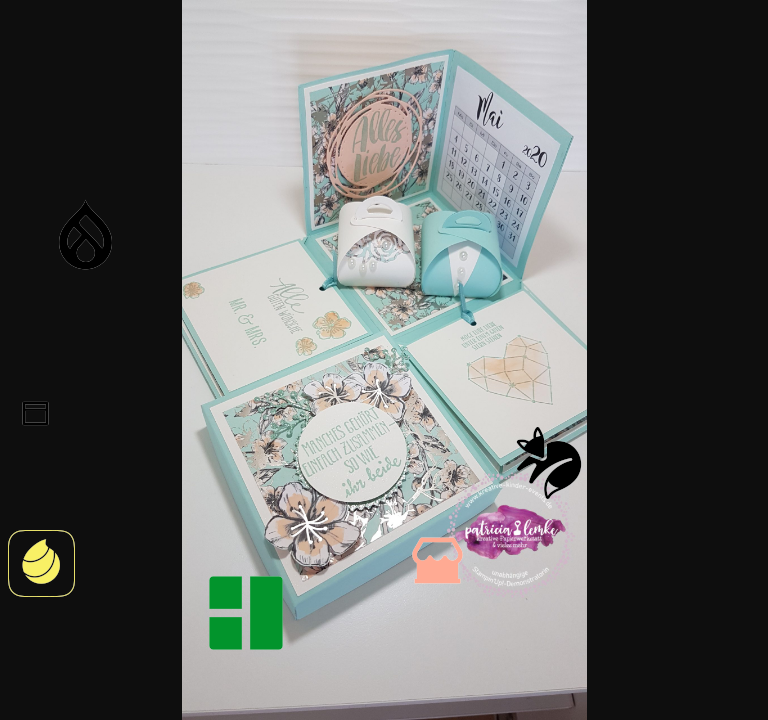  Describe the element at coordinates (35, 413) in the screenshot. I see `switch to top panel layout` at that location.